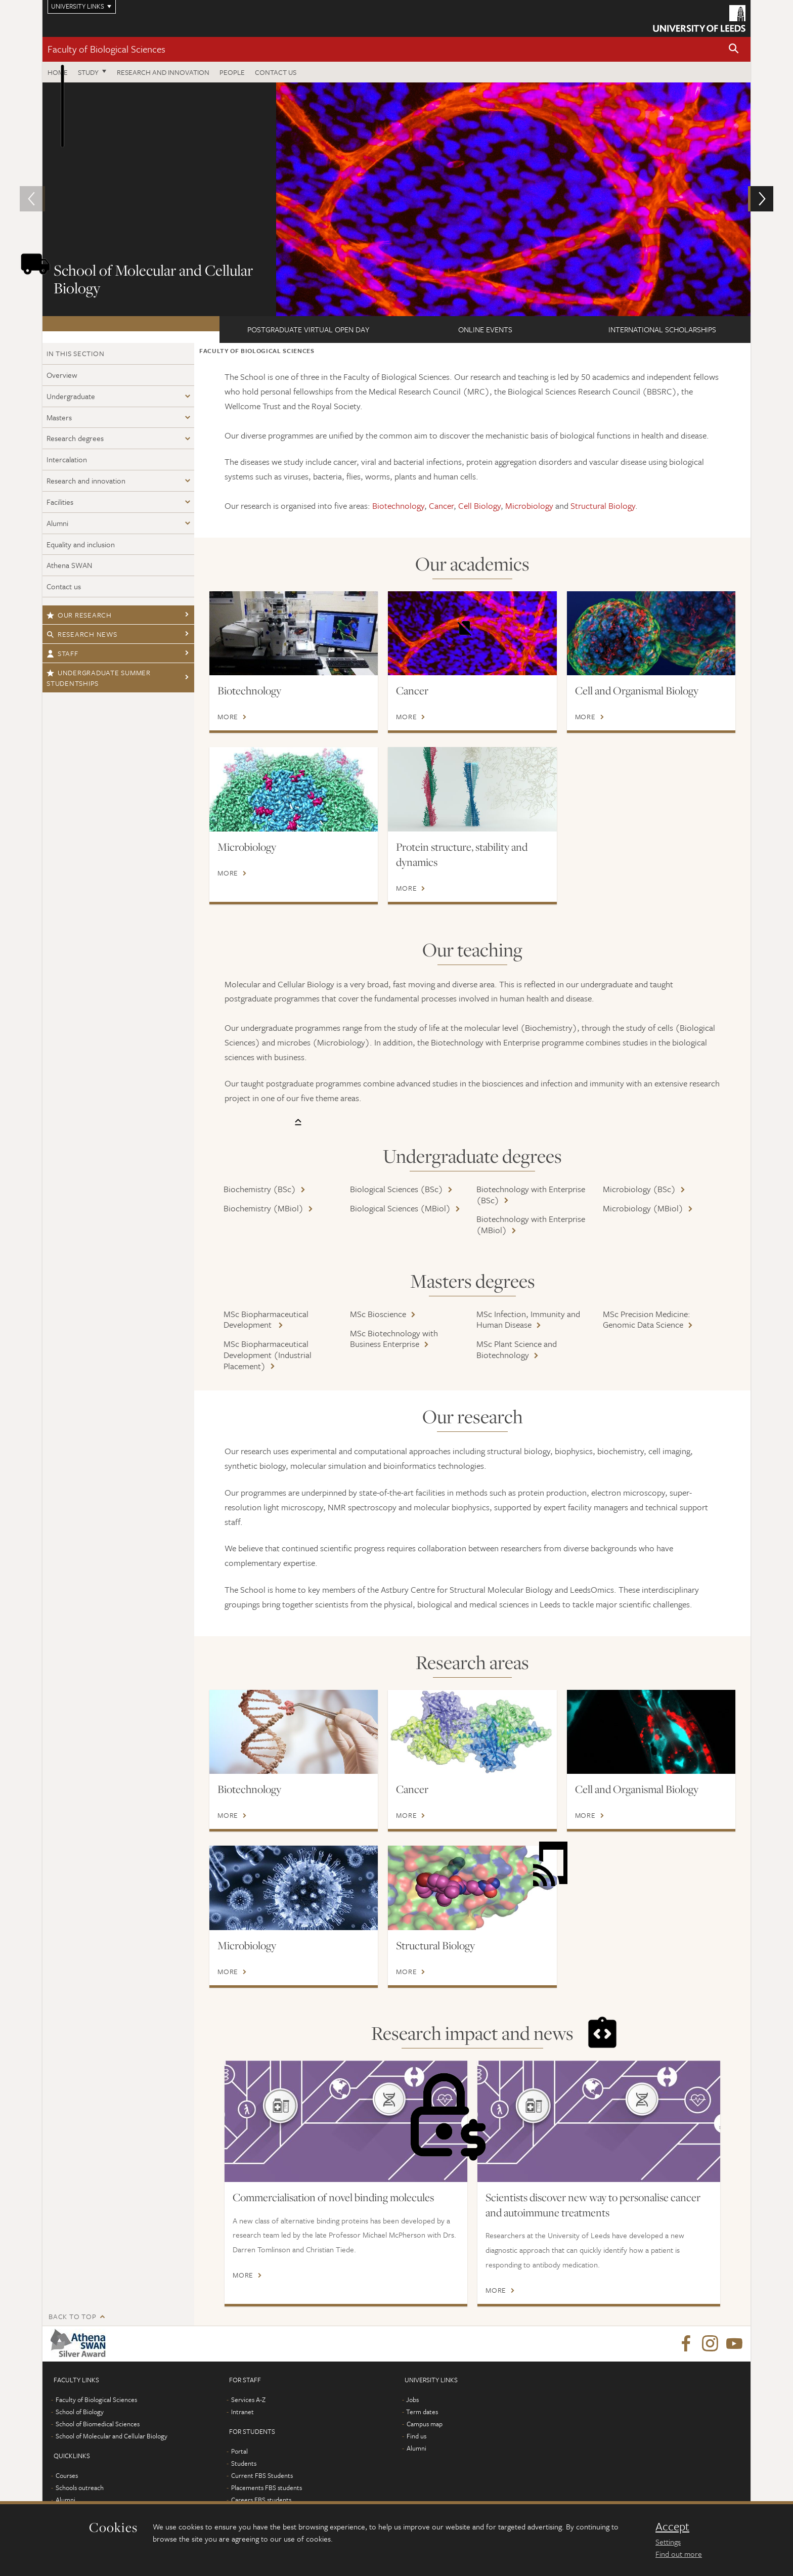  What do you see at coordinates (553, 1864) in the screenshot?
I see `tap to connect device via NFC or wireless` at bounding box center [553, 1864].